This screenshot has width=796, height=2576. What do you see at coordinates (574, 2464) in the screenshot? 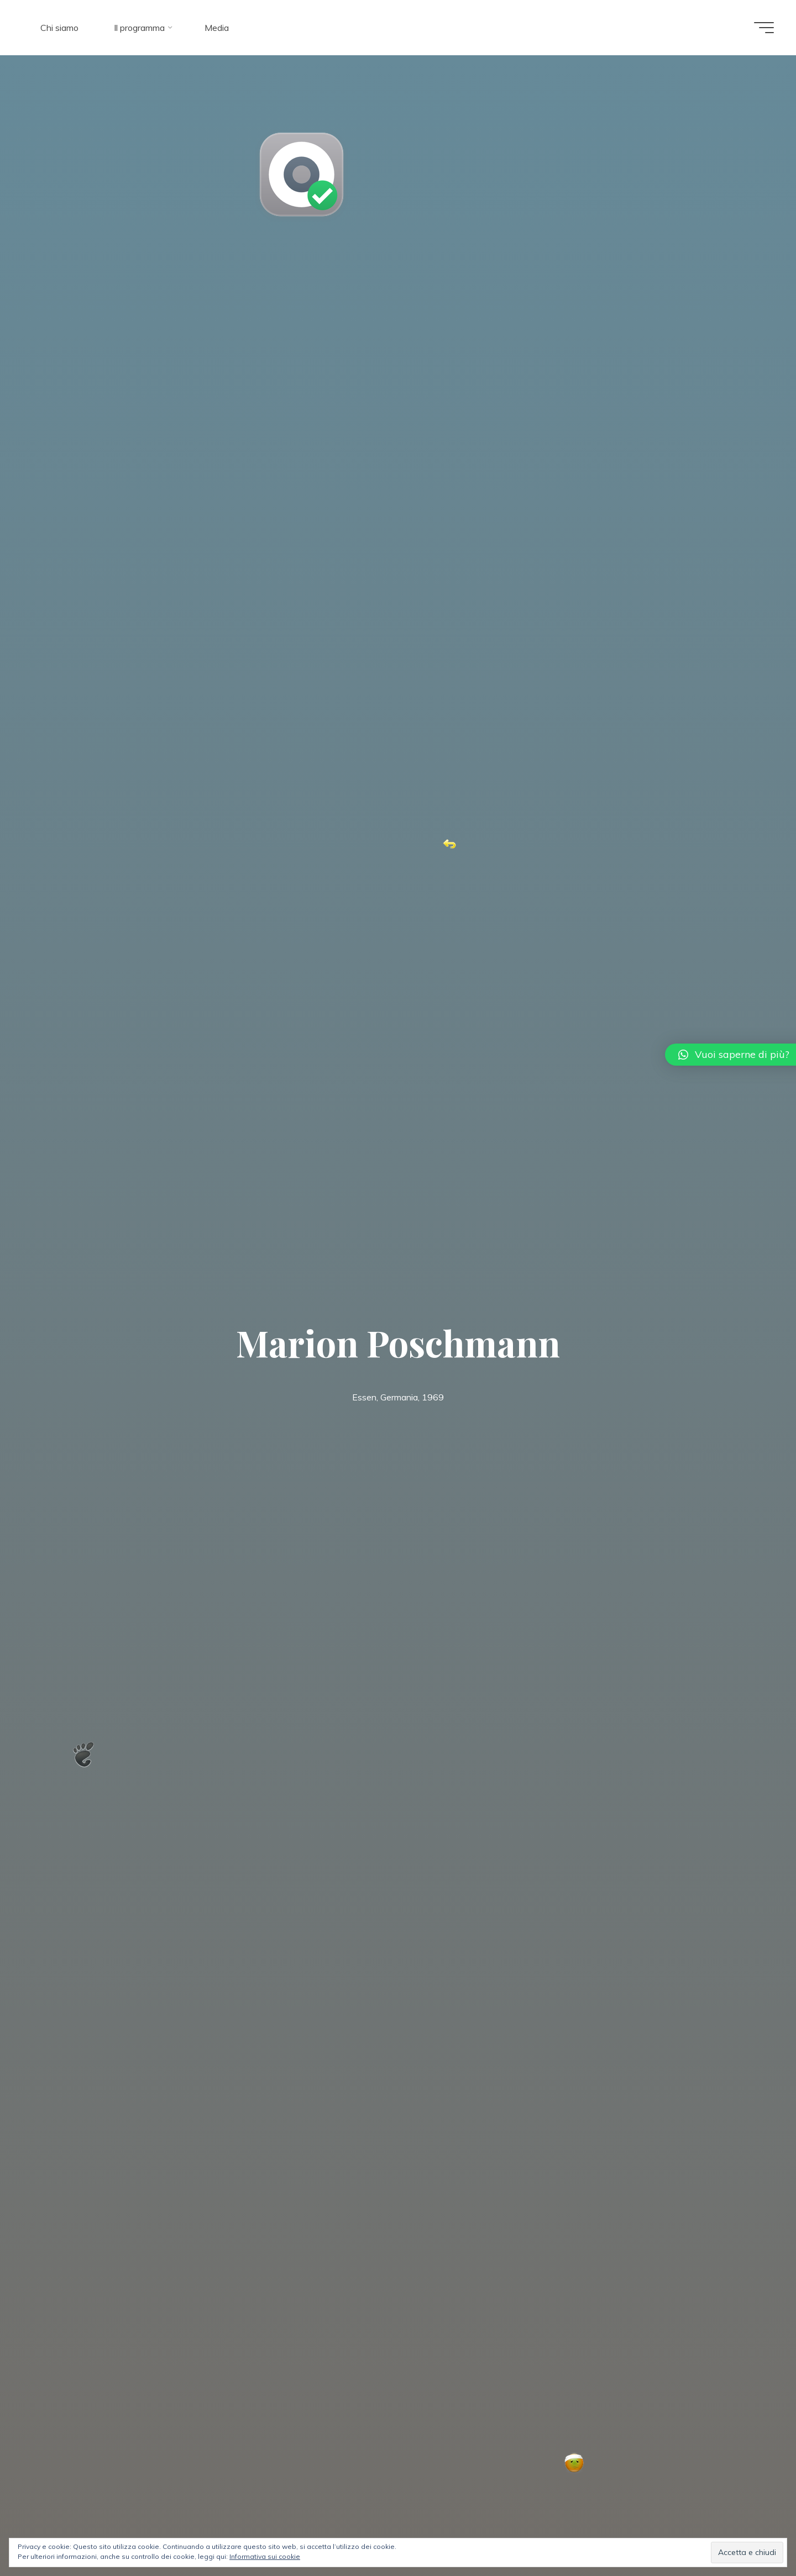
I see `indicates user is feeling unwell or sick` at bounding box center [574, 2464].